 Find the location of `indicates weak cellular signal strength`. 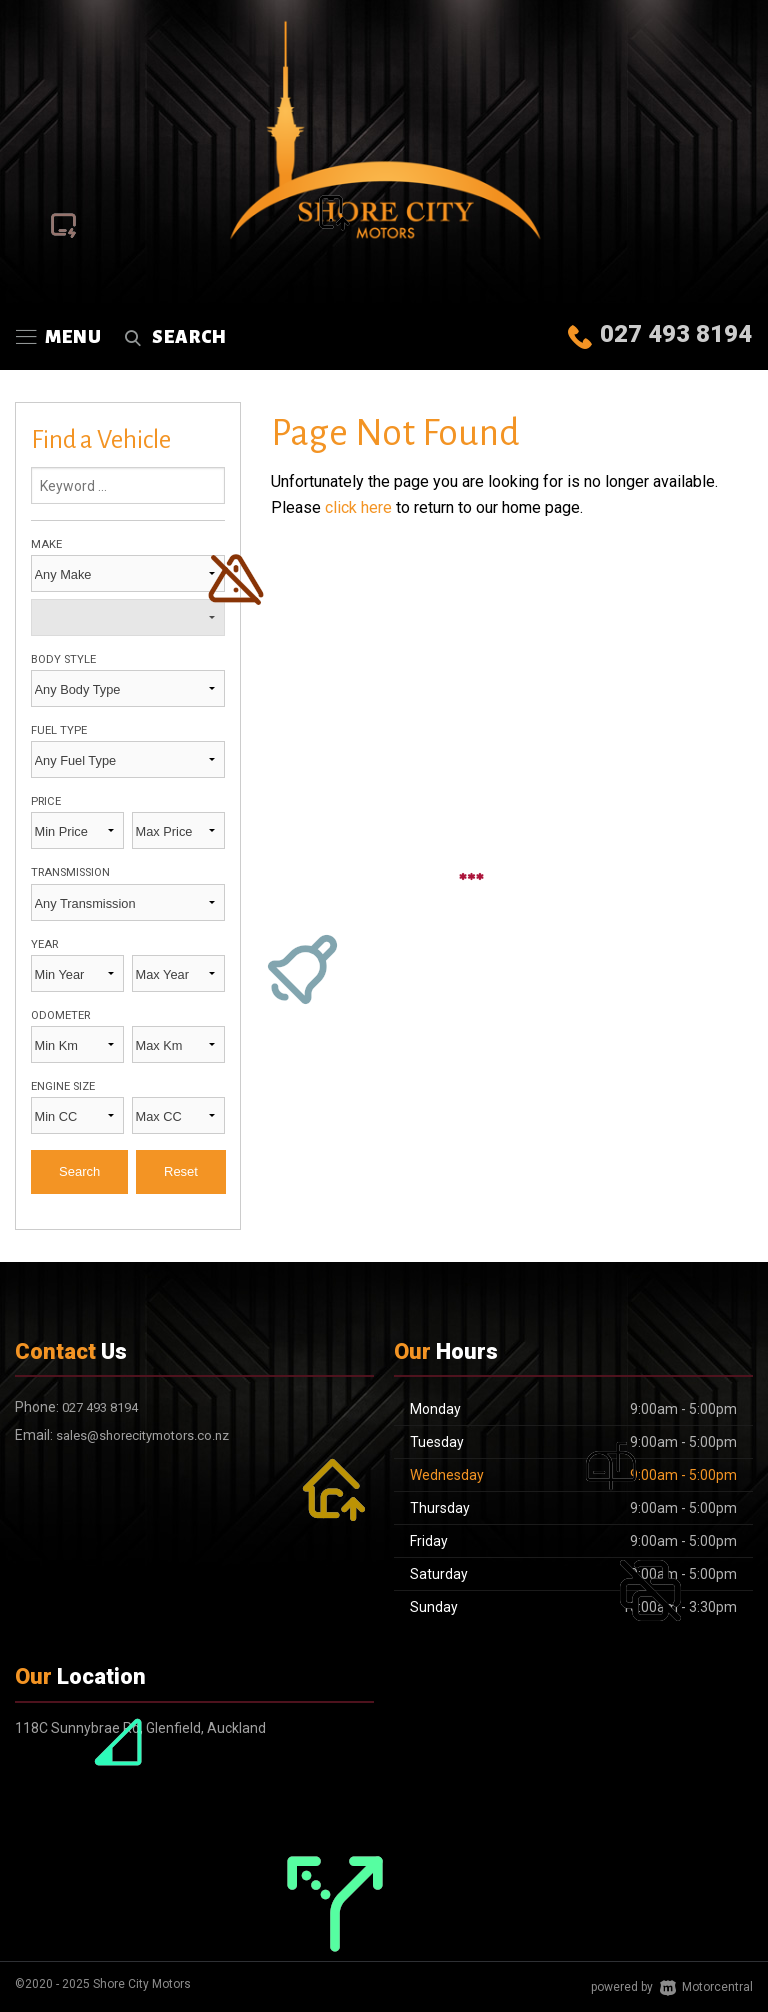

indicates weak cellular signal strength is located at coordinates (122, 1744).